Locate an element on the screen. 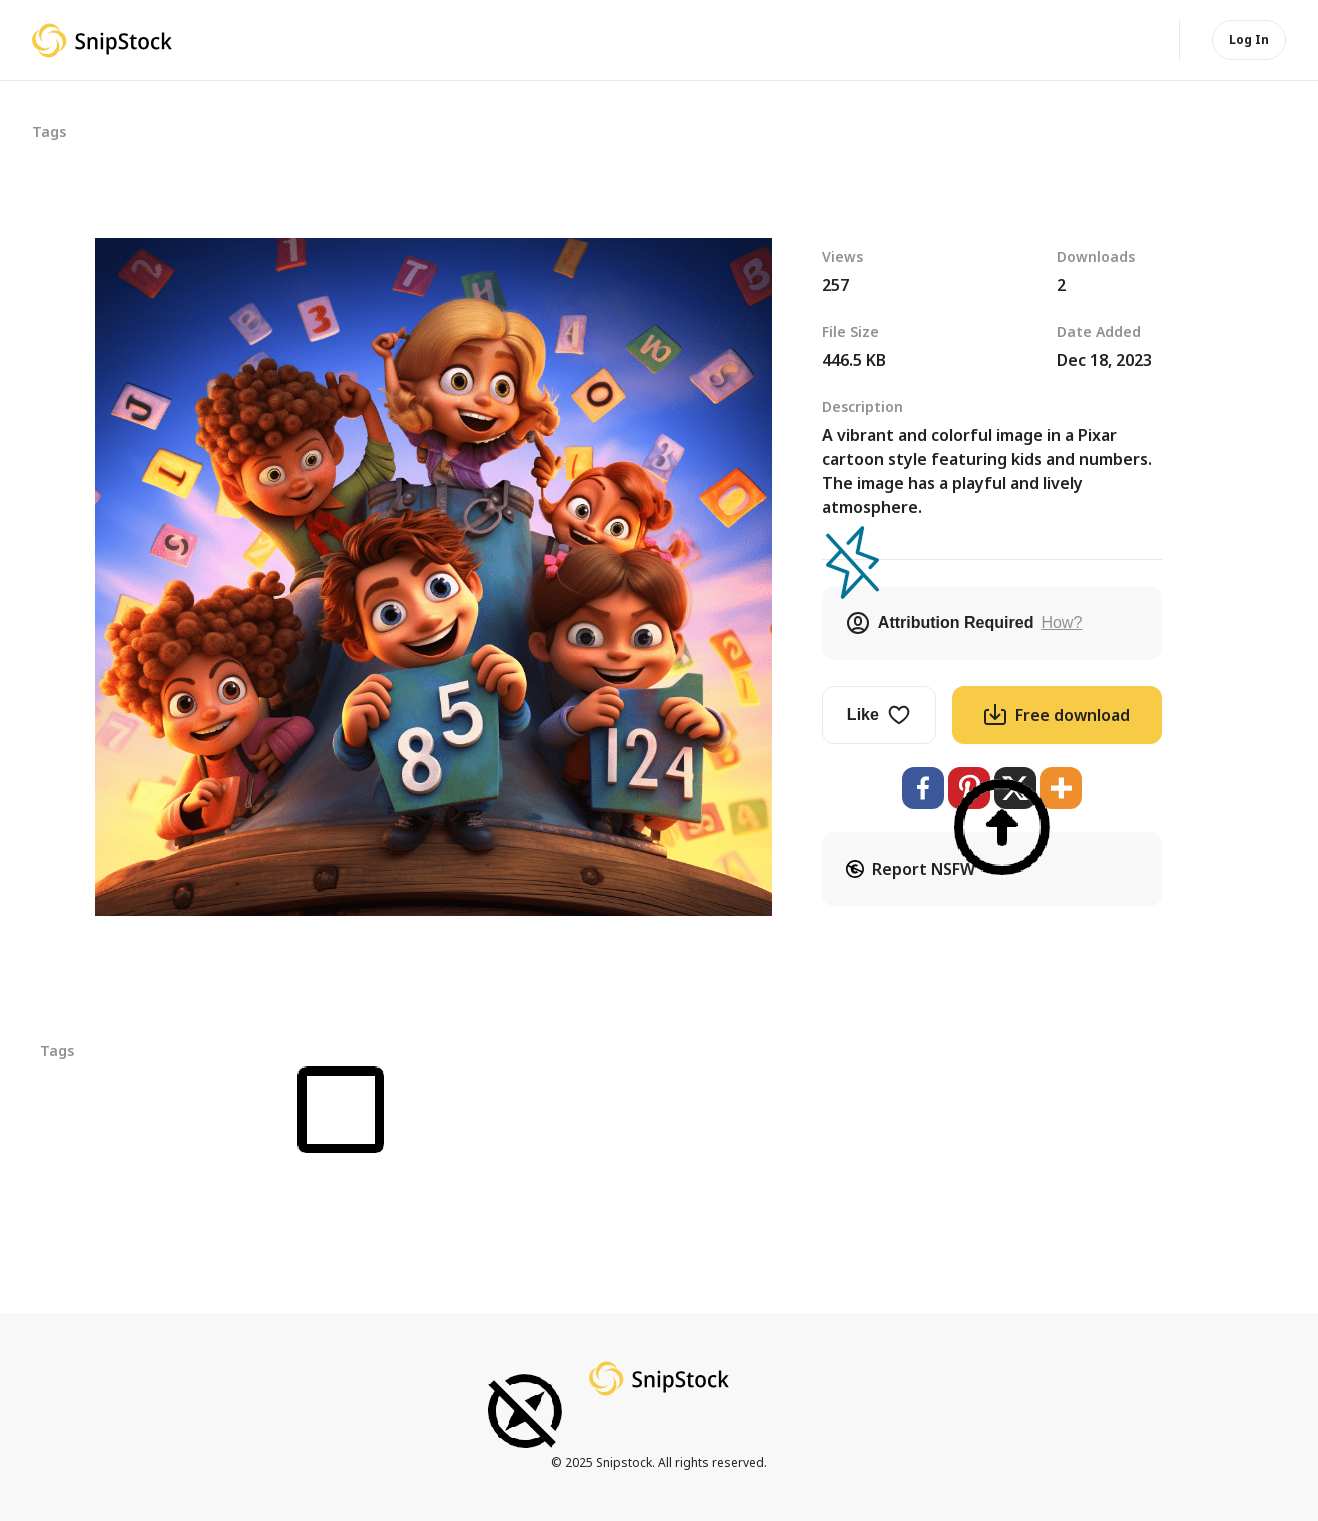 Image resolution: width=1318 pixels, height=1521 pixels. upload a file or content is located at coordinates (1002, 827).